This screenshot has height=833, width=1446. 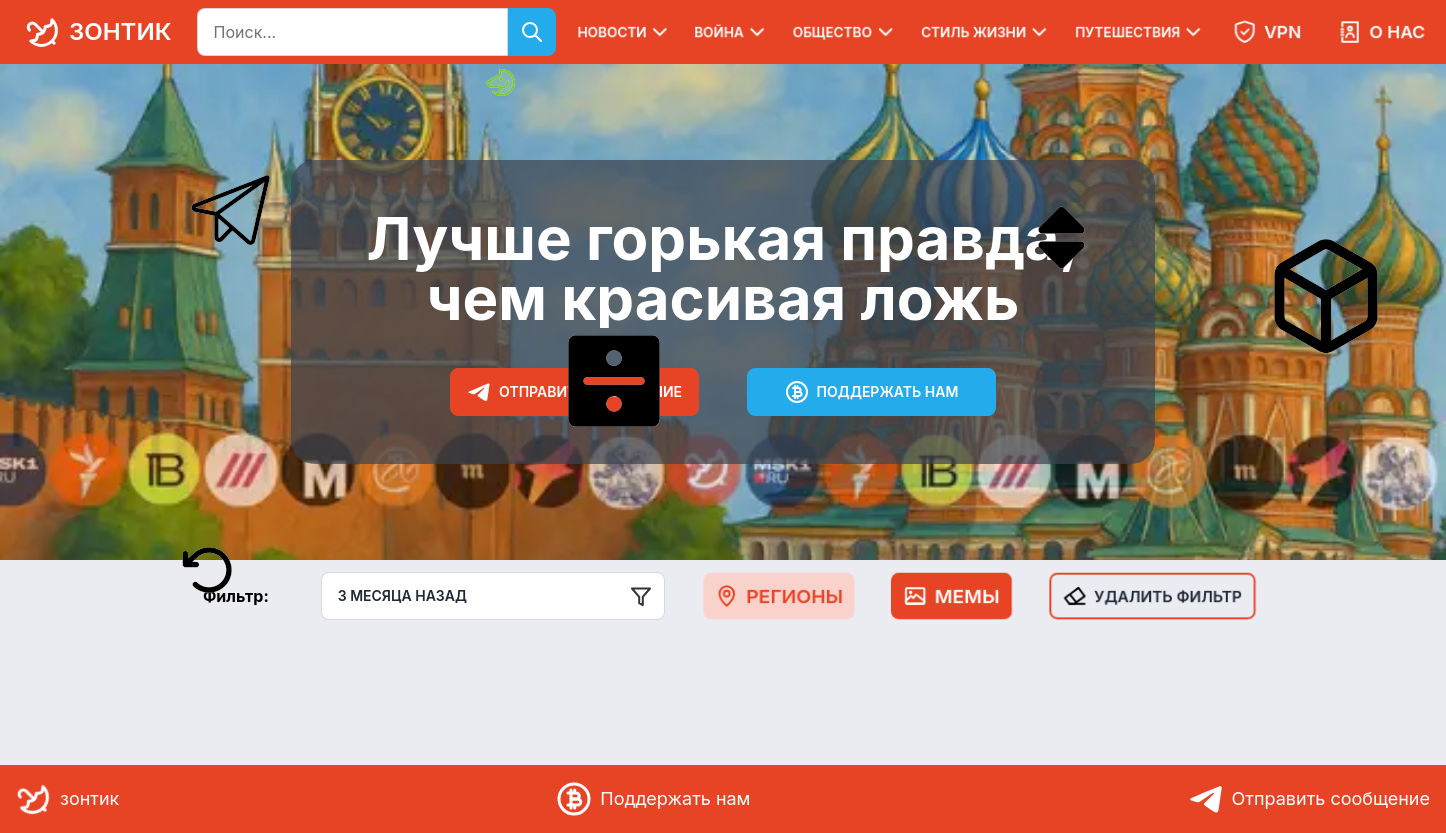 I want to click on perform division calculation, so click(x=614, y=381).